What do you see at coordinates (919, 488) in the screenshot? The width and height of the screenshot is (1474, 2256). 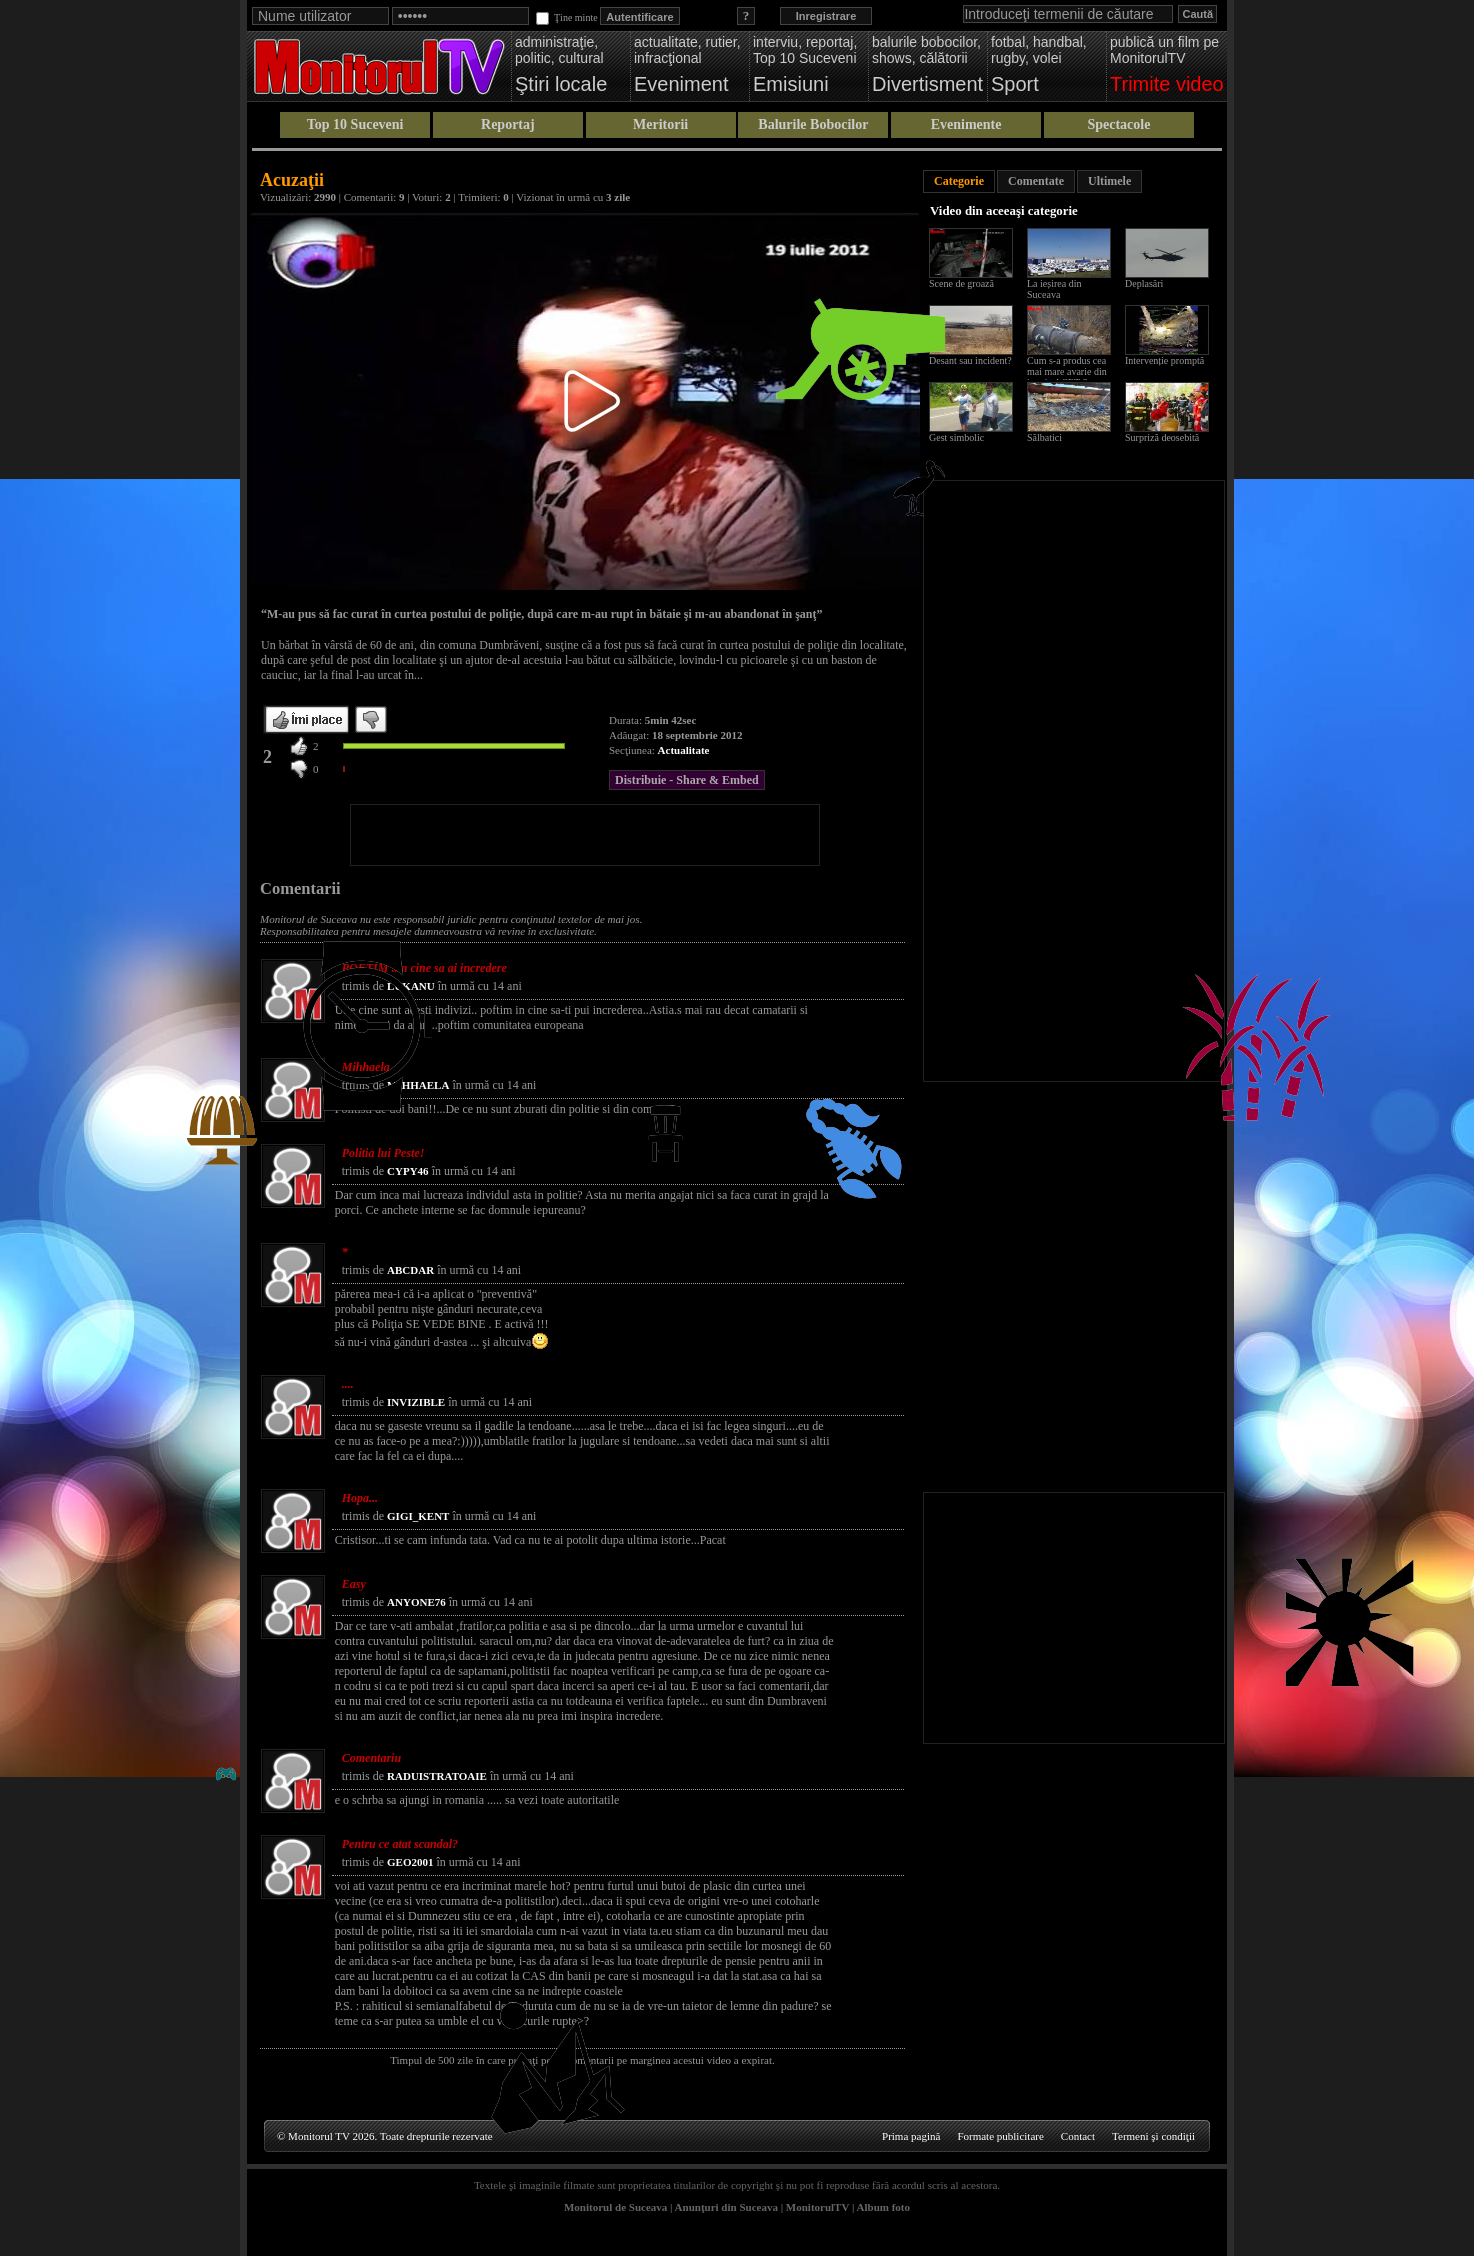 I see `ibis bird icon for wildlife or nature category` at bounding box center [919, 488].